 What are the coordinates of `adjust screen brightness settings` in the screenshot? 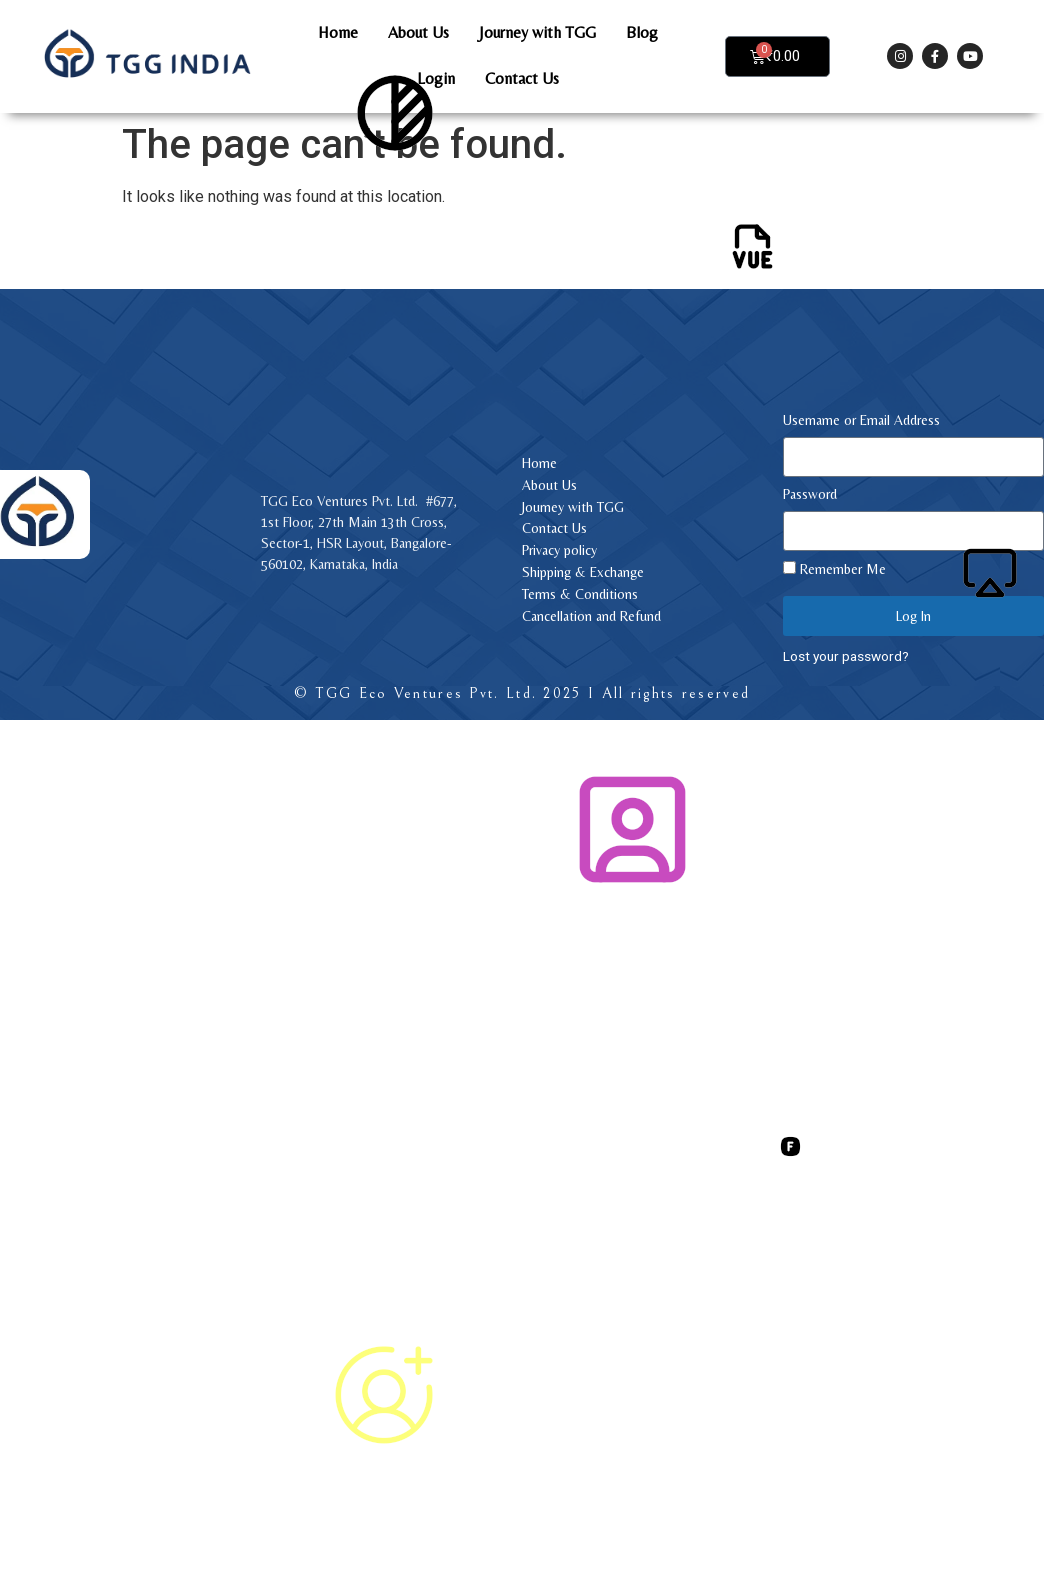 It's located at (395, 113).